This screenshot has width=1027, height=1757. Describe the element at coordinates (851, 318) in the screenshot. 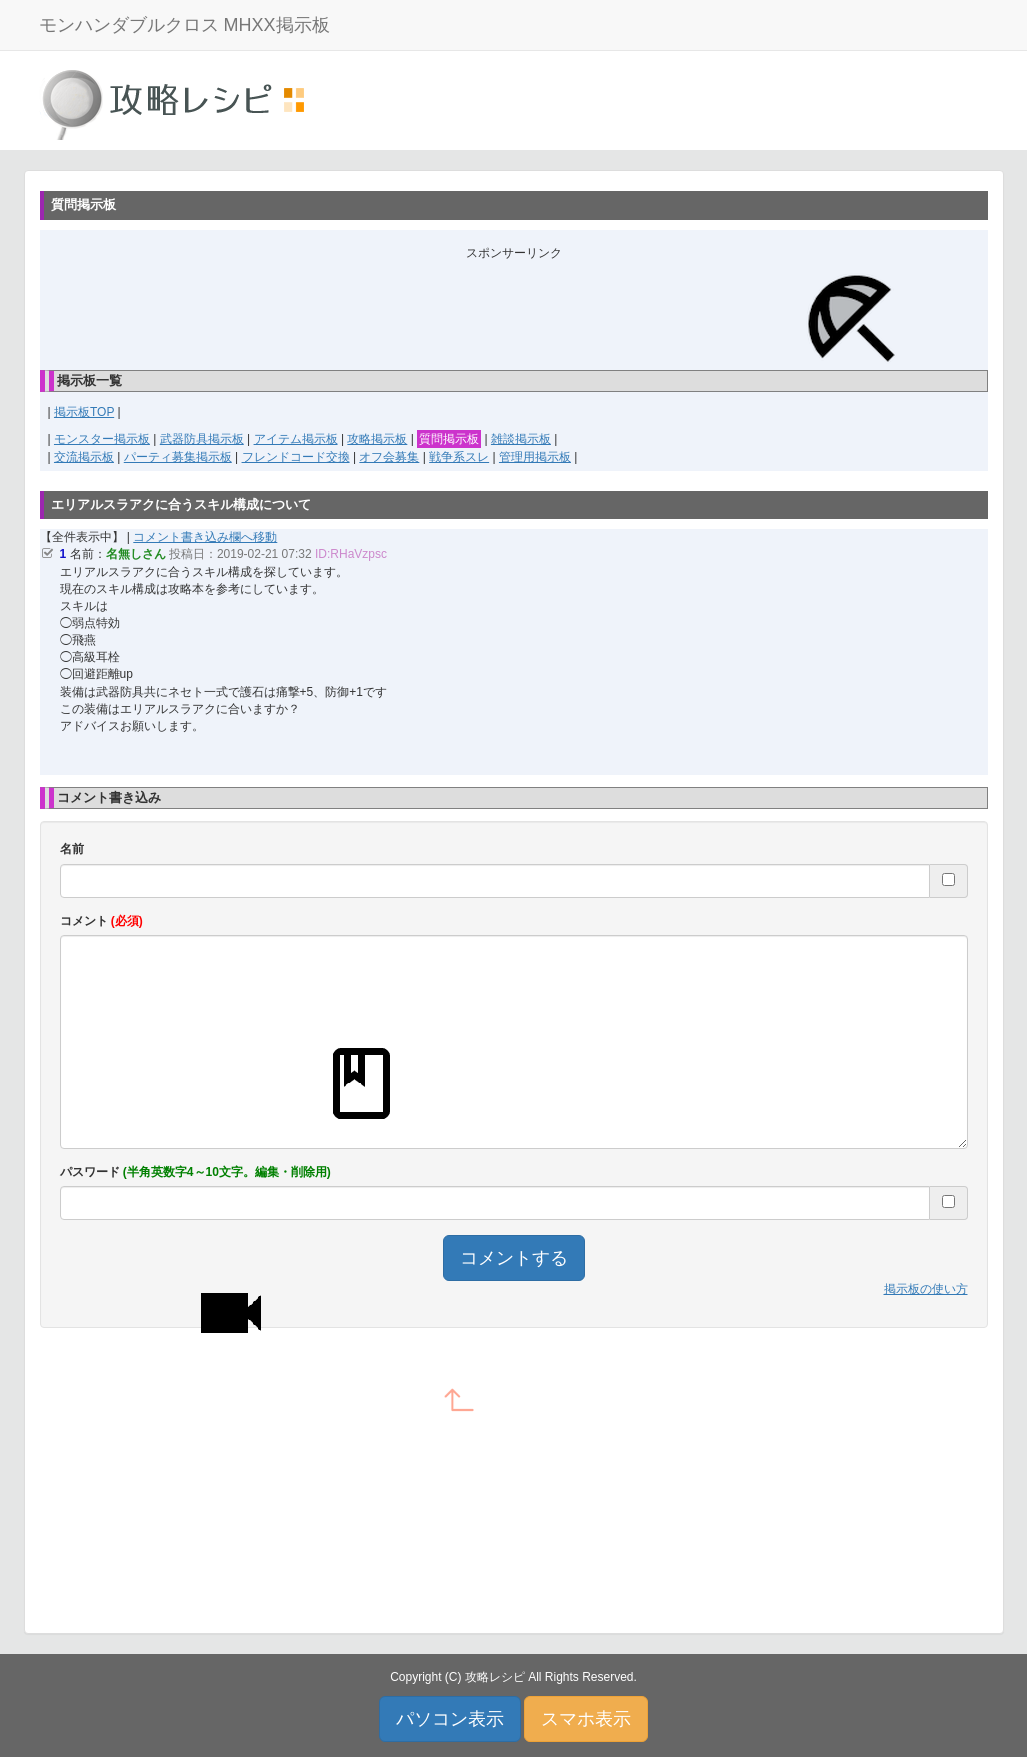

I see `access beach or vacation-related features` at that location.